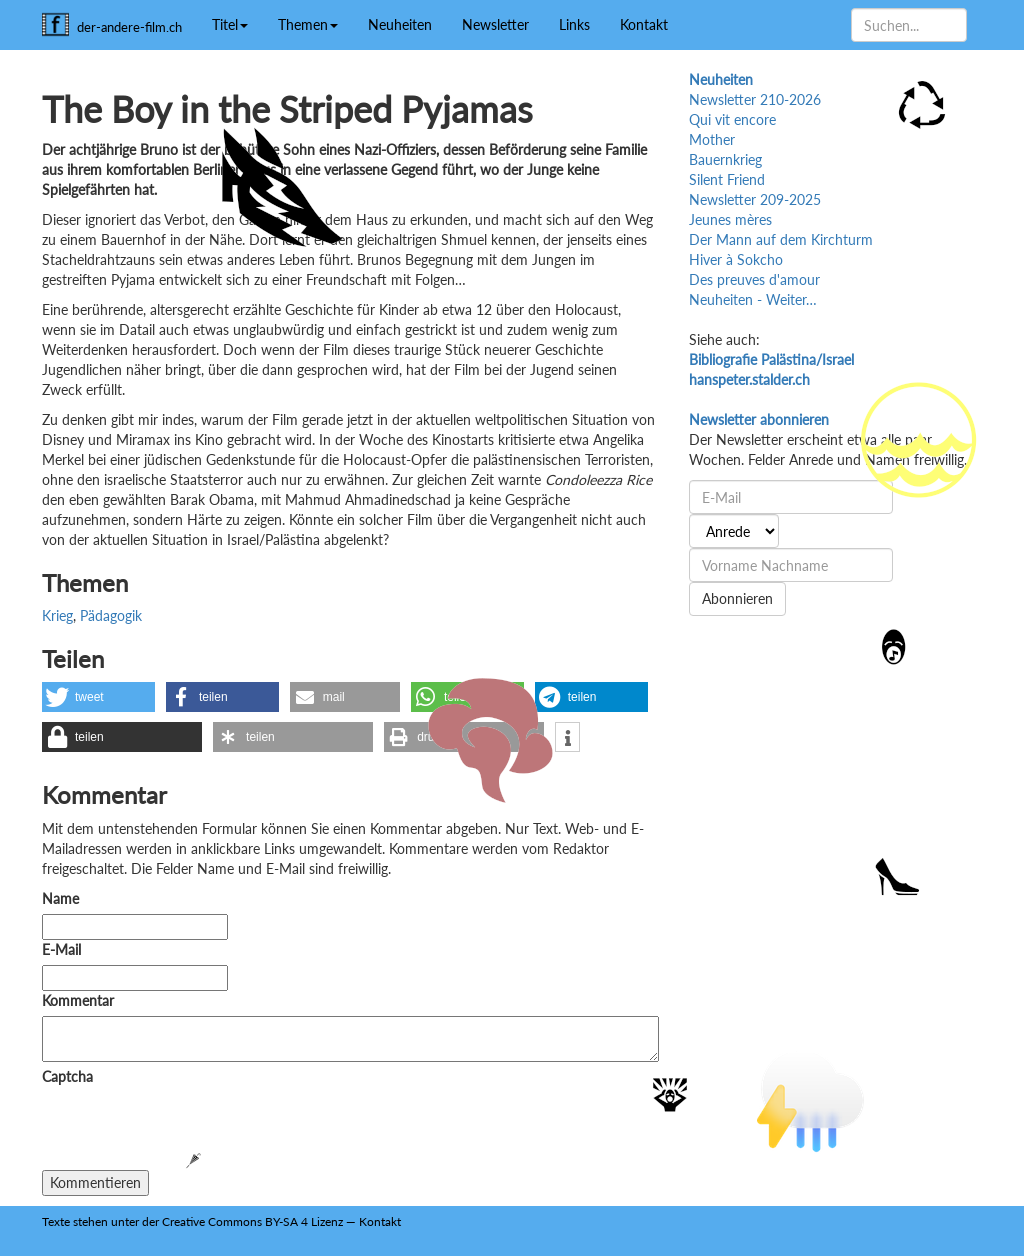 The width and height of the screenshot is (1024, 1256). What do you see at coordinates (922, 105) in the screenshot?
I see `recycle or dispose of item responsibly` at bounding box center [922, 105].